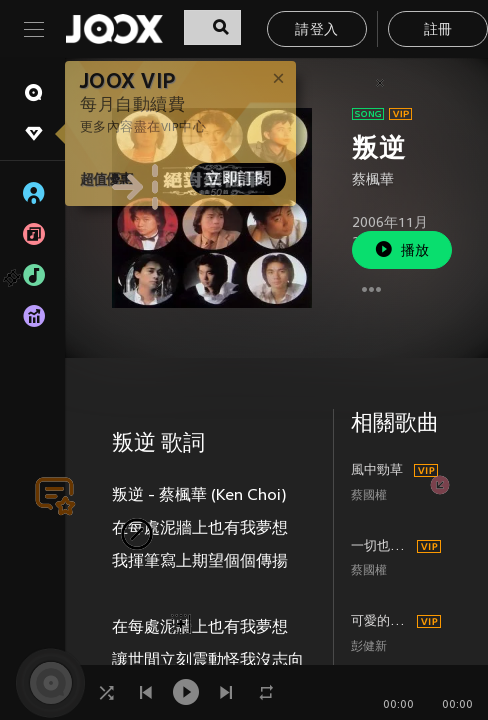 The image size is (488, 720). I want to click on view starred or favorite messages, so click(54, 494).